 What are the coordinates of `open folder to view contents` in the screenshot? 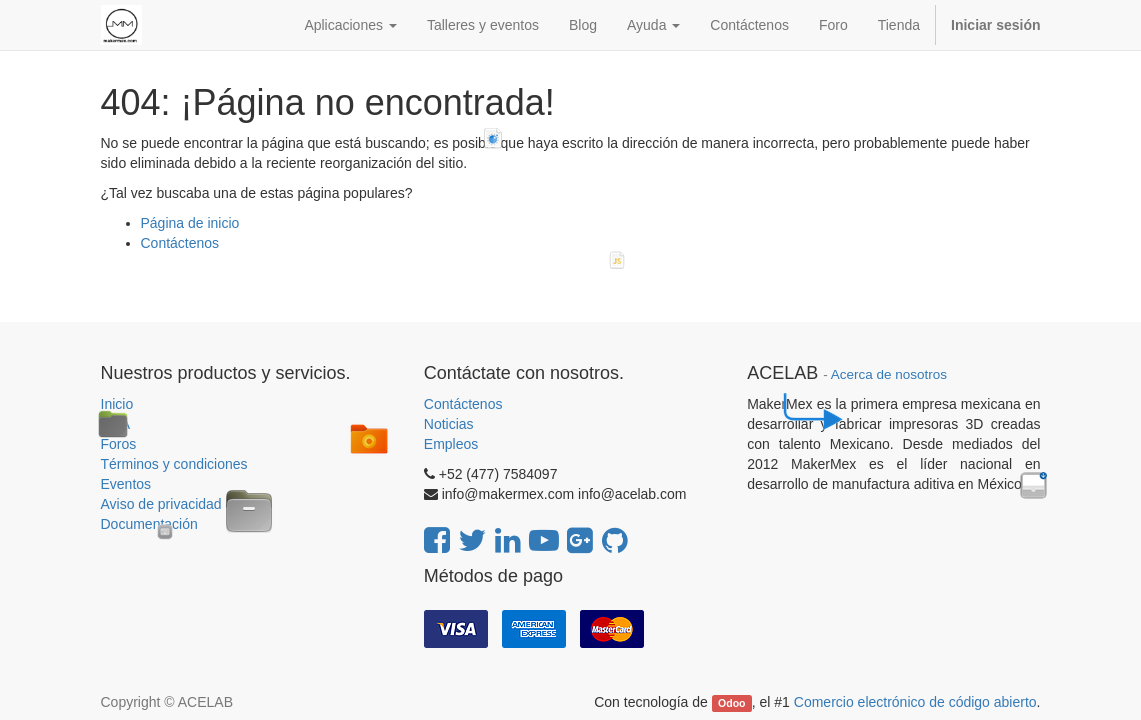 It's located at (113, 424).